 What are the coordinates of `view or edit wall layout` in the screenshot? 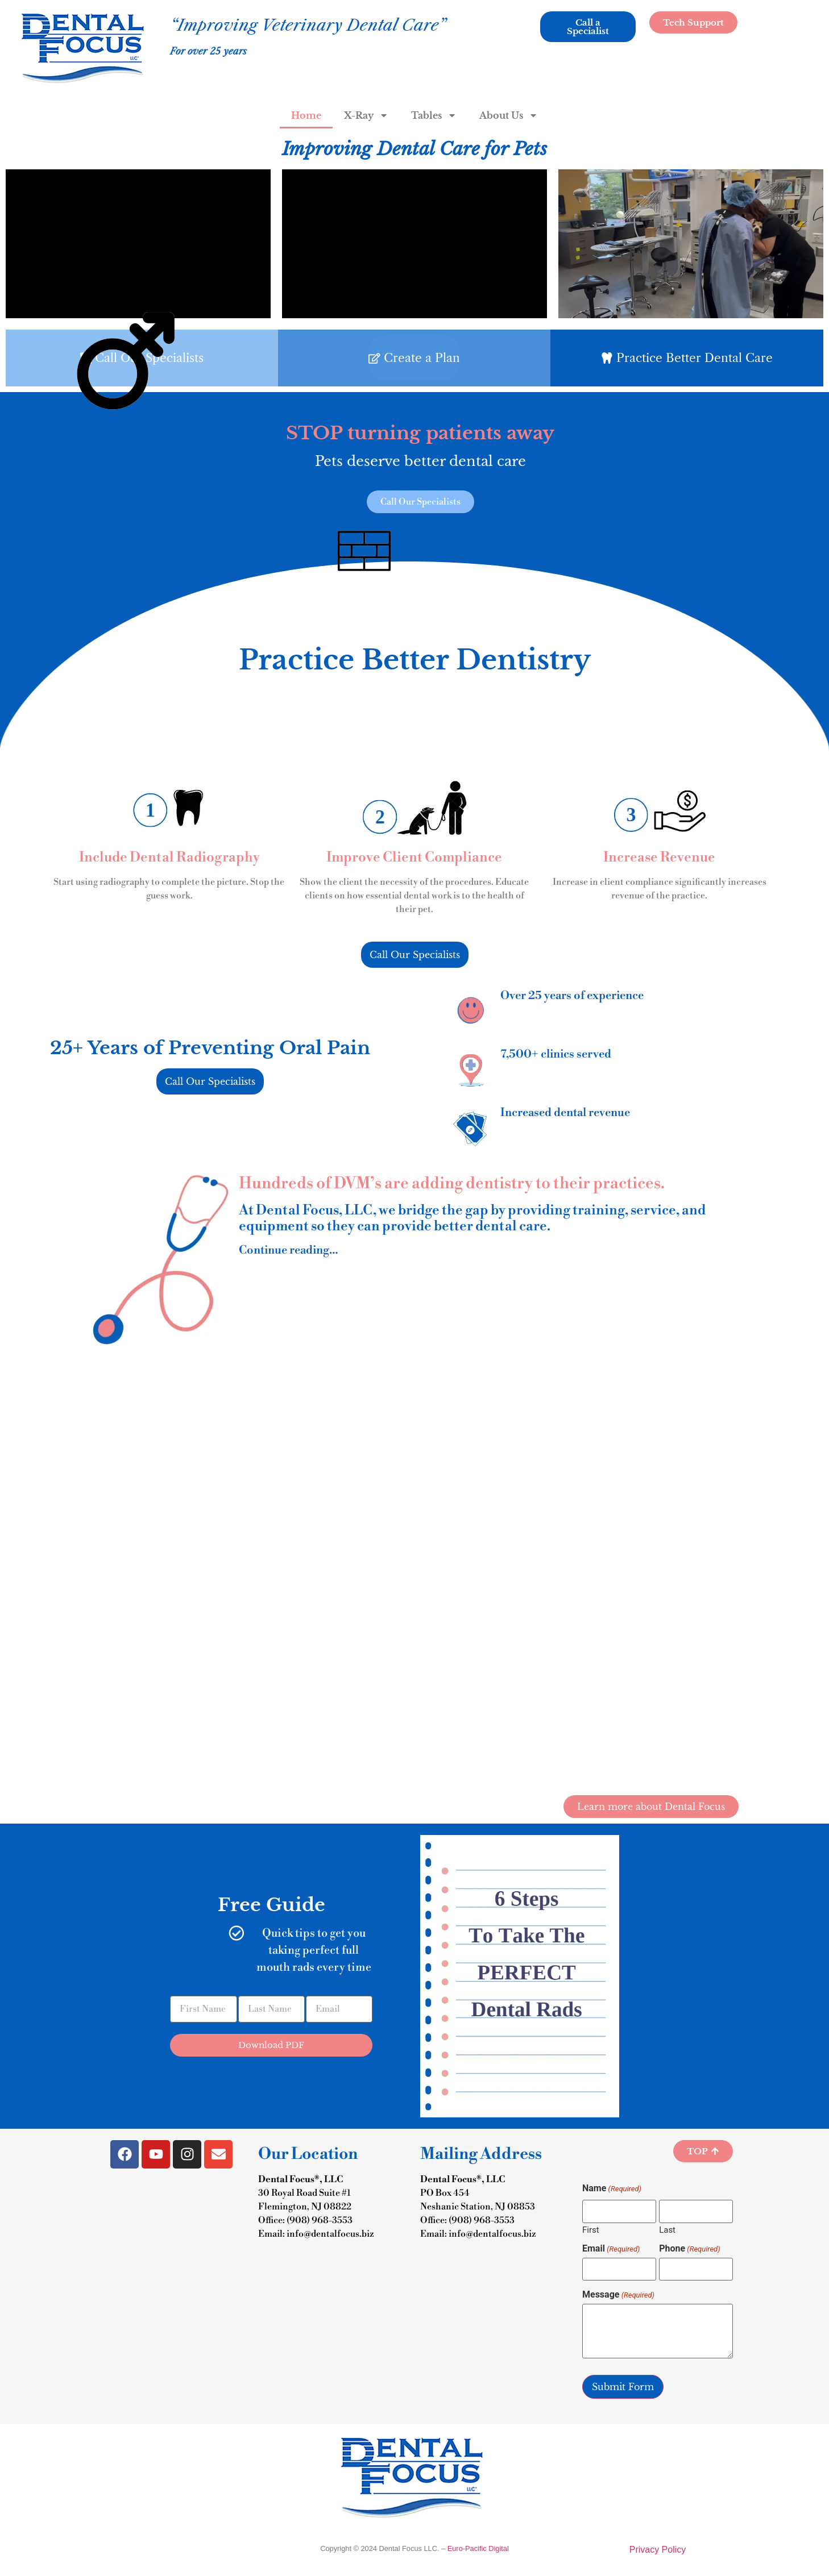 It's located at (364, 551).